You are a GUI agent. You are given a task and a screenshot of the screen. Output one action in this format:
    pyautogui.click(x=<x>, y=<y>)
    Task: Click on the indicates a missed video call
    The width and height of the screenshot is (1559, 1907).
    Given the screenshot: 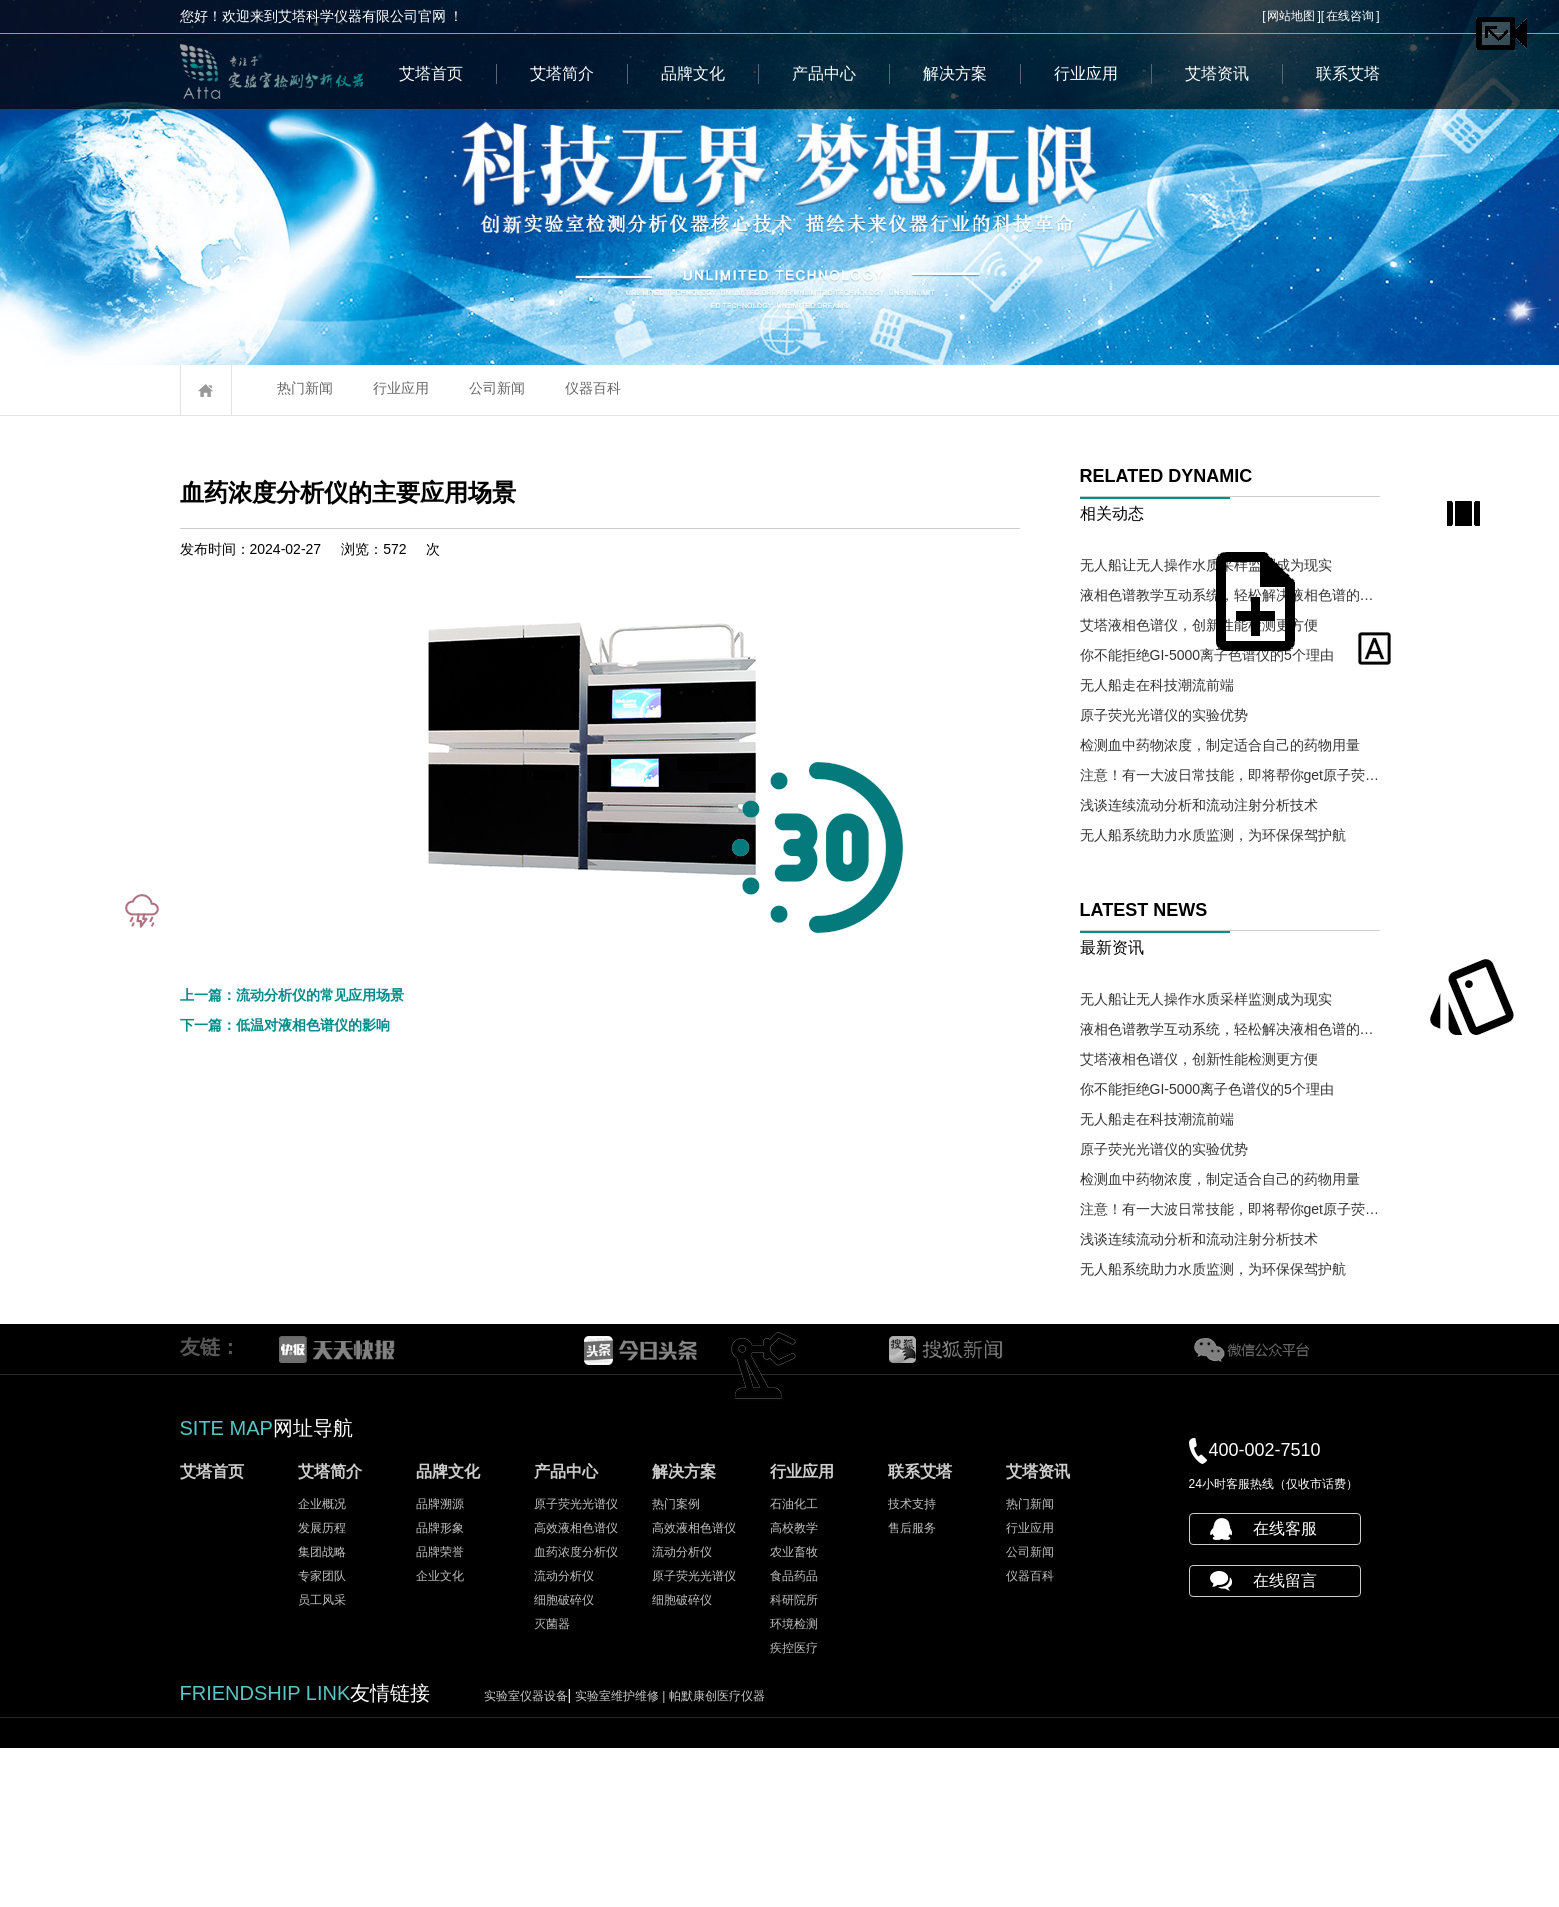 What is the action you would take?
    pyautogui.click(x=1501, y=33)
    